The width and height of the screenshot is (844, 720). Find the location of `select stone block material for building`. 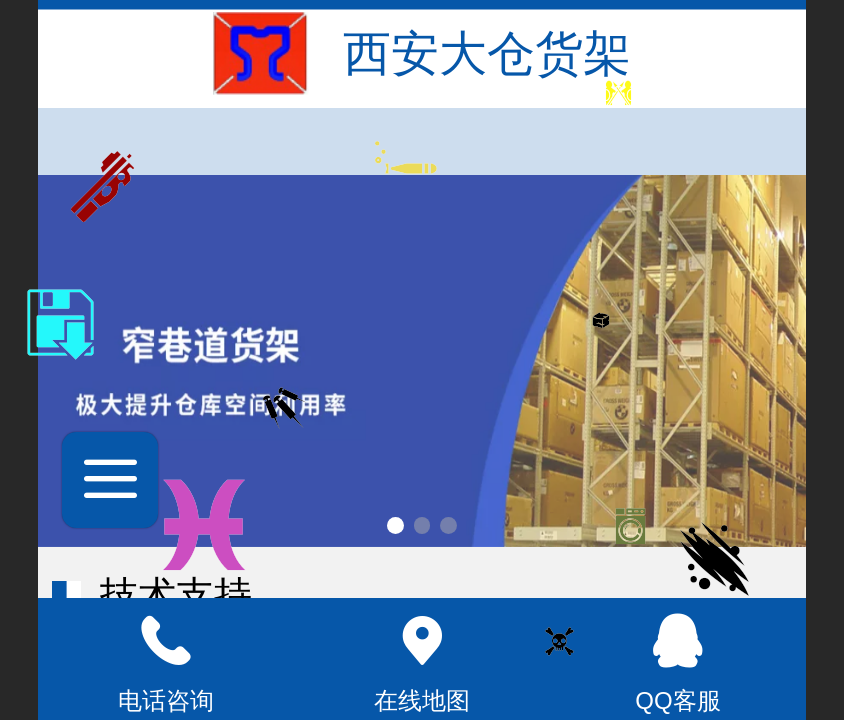

select stone block material for building is located at coordinates (601, 320).